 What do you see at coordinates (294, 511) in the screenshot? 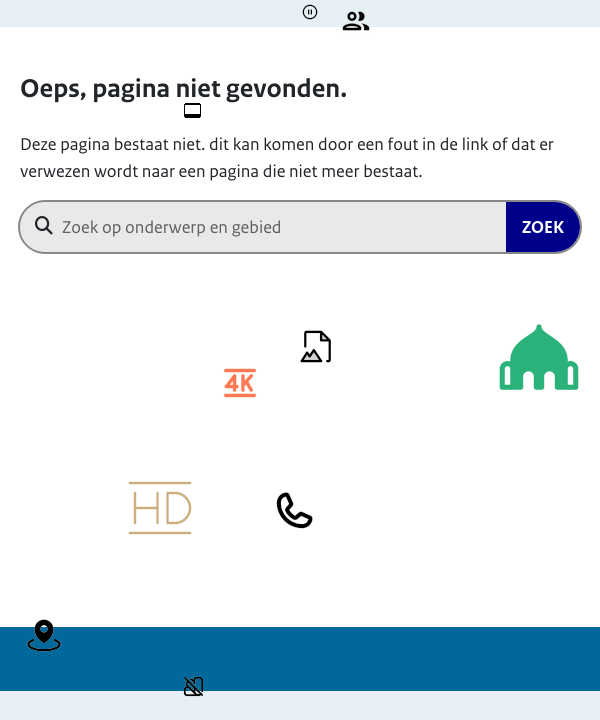
I see `make a phone call` at bounding box center [294, 511].